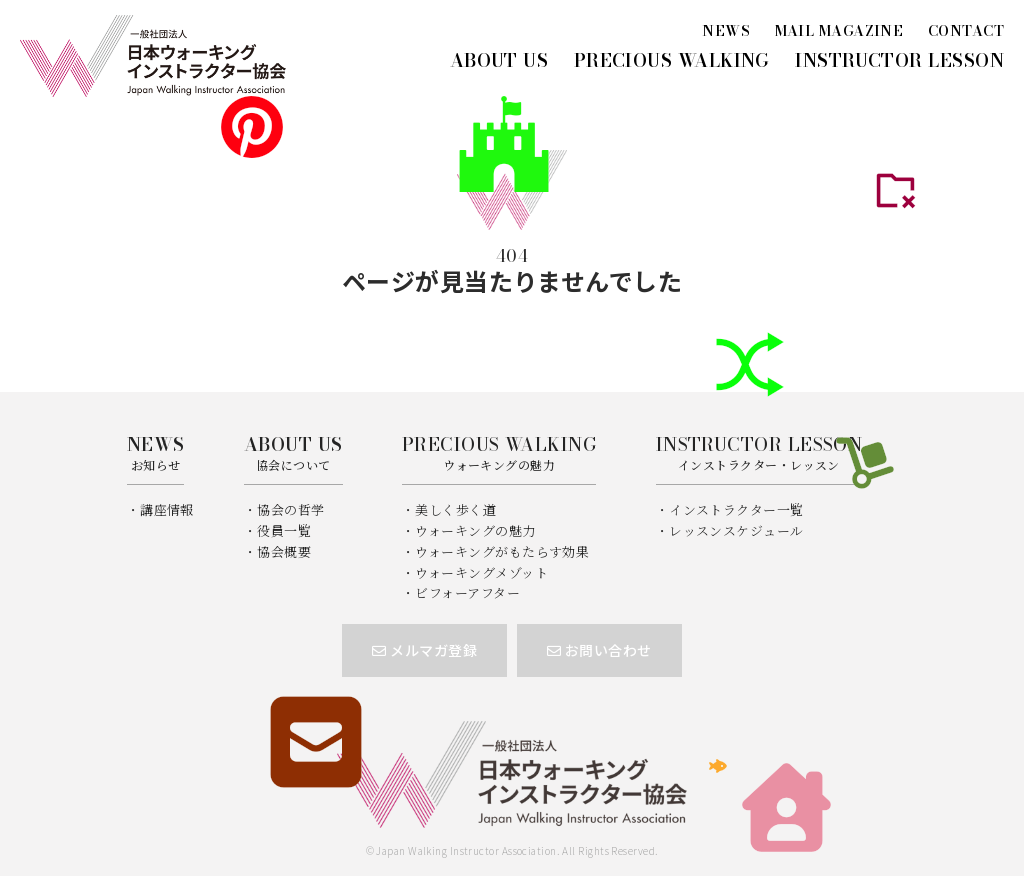 This screenshot has height=885, width=1024. I want to click on shipping or delivery in progress, so click(865, 463).